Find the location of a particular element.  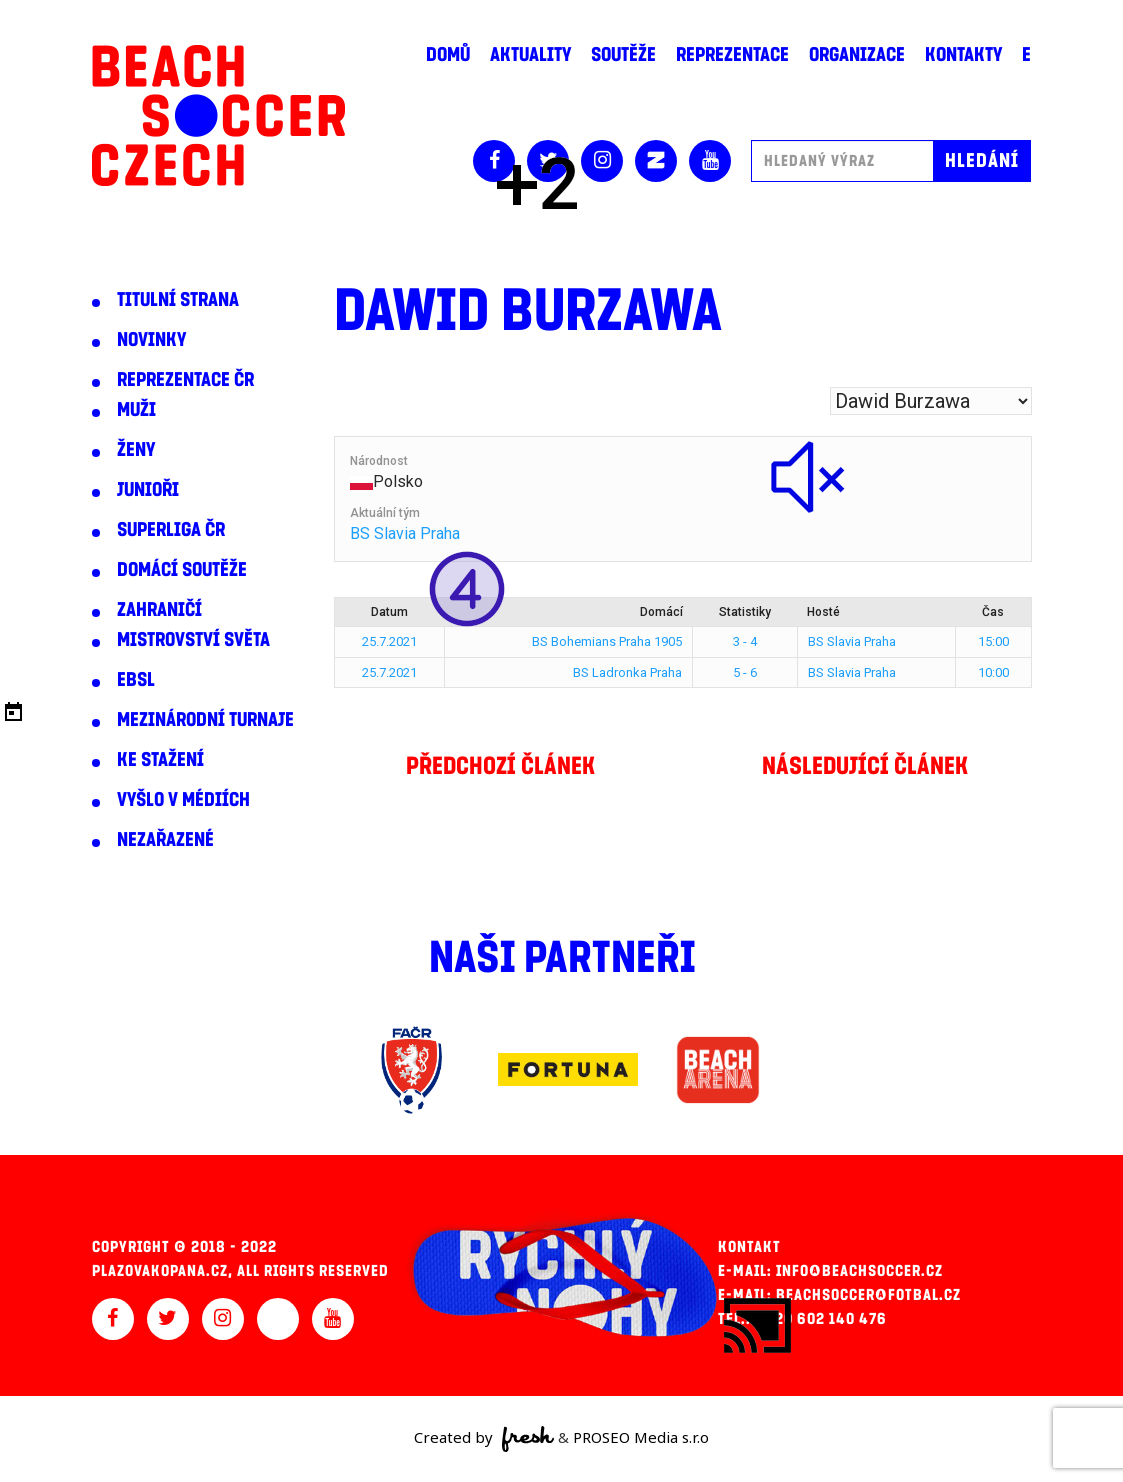

view today's date or events is located at coordinates (13, 712).